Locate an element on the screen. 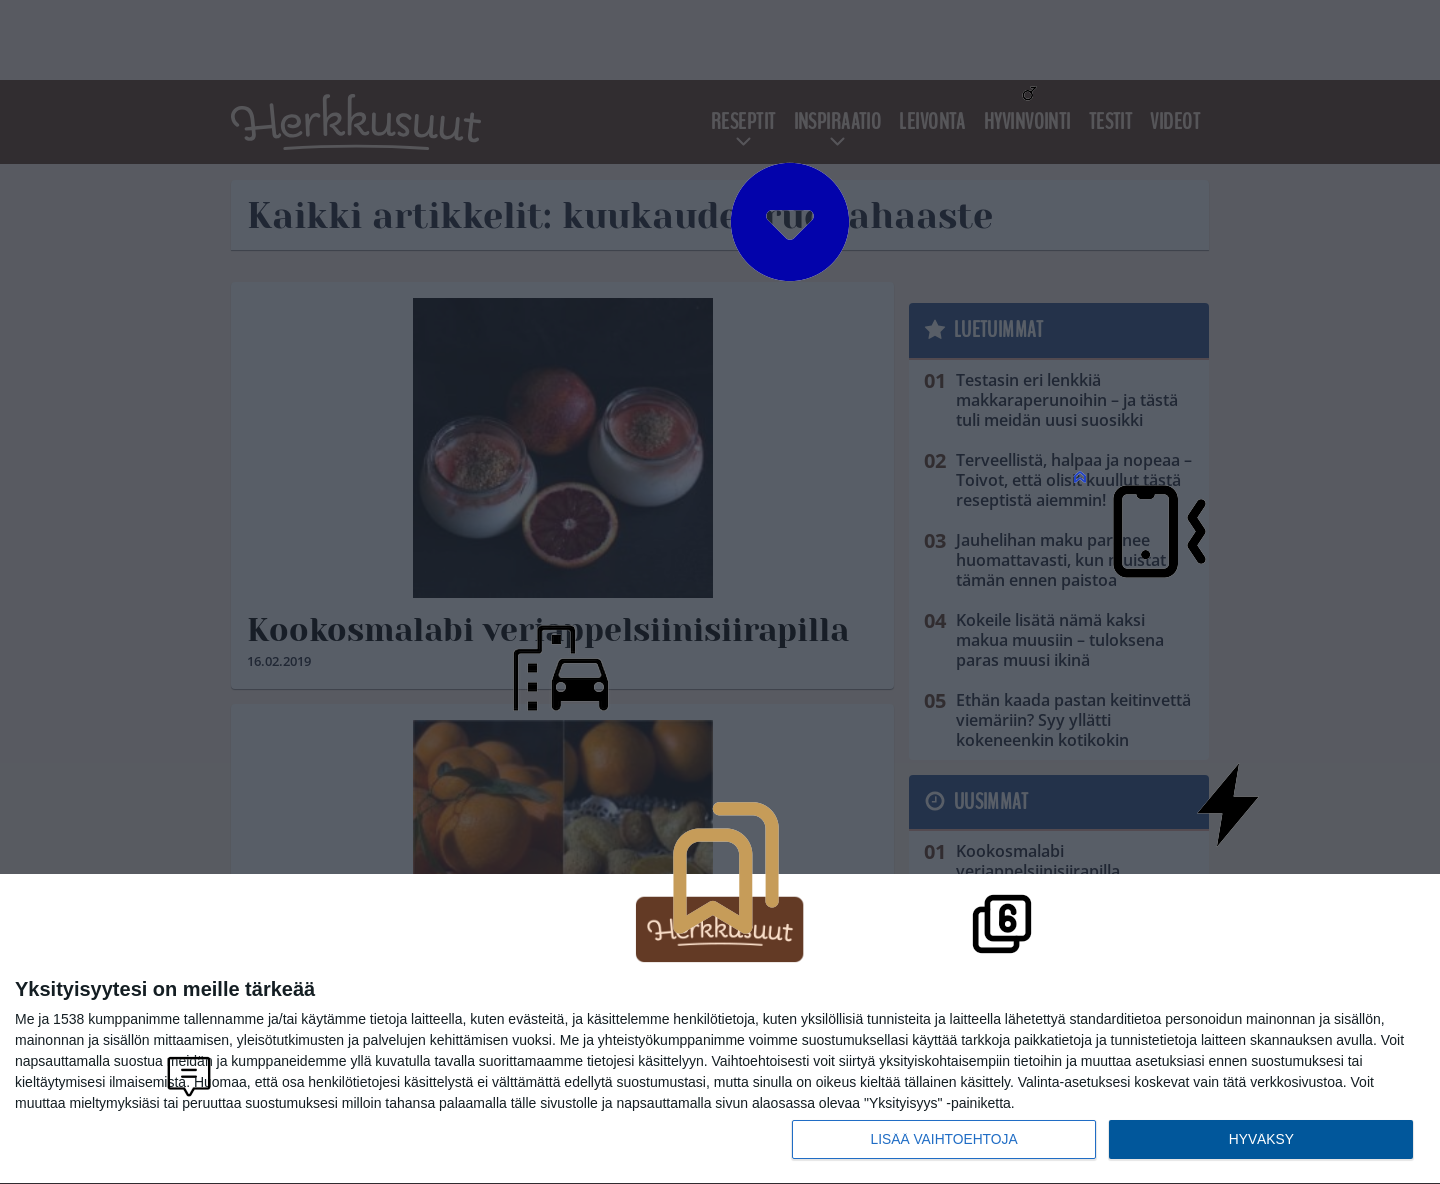  select demiboy gender identity is located at coordinates (1029, 93).